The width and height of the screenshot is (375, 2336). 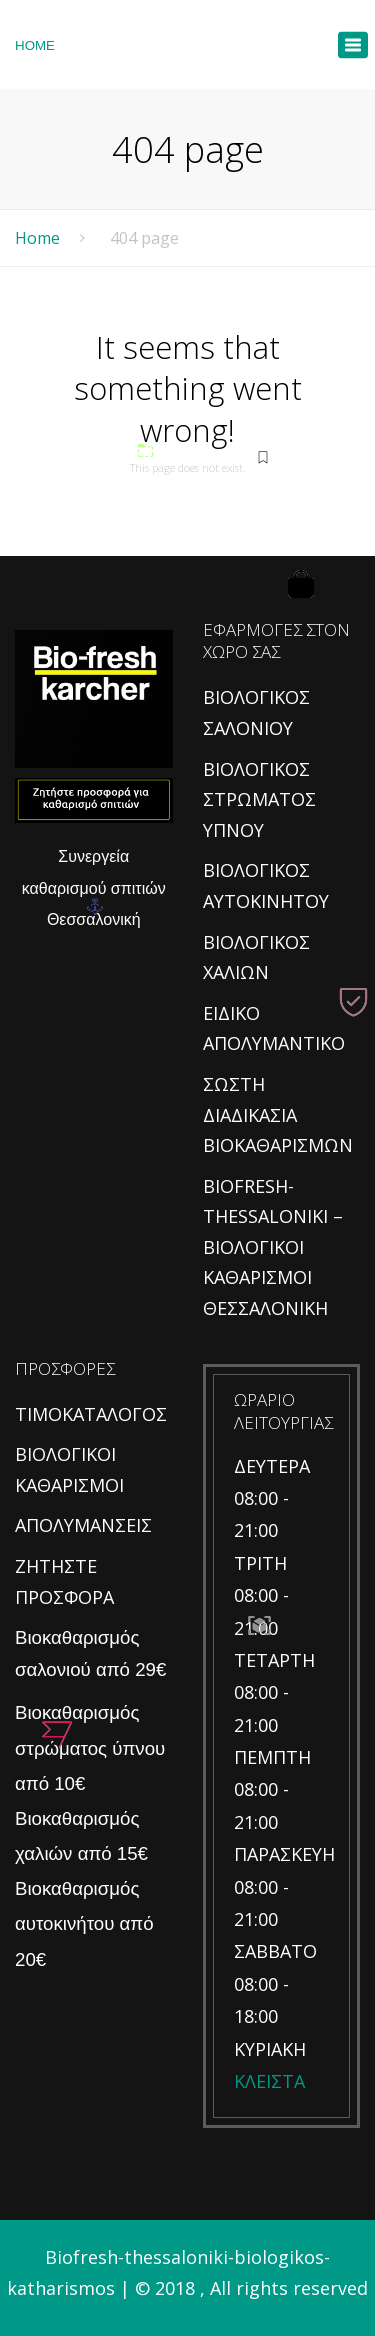 I want to click on anchor a floating element or panel in place, so click(x=95, y=906).